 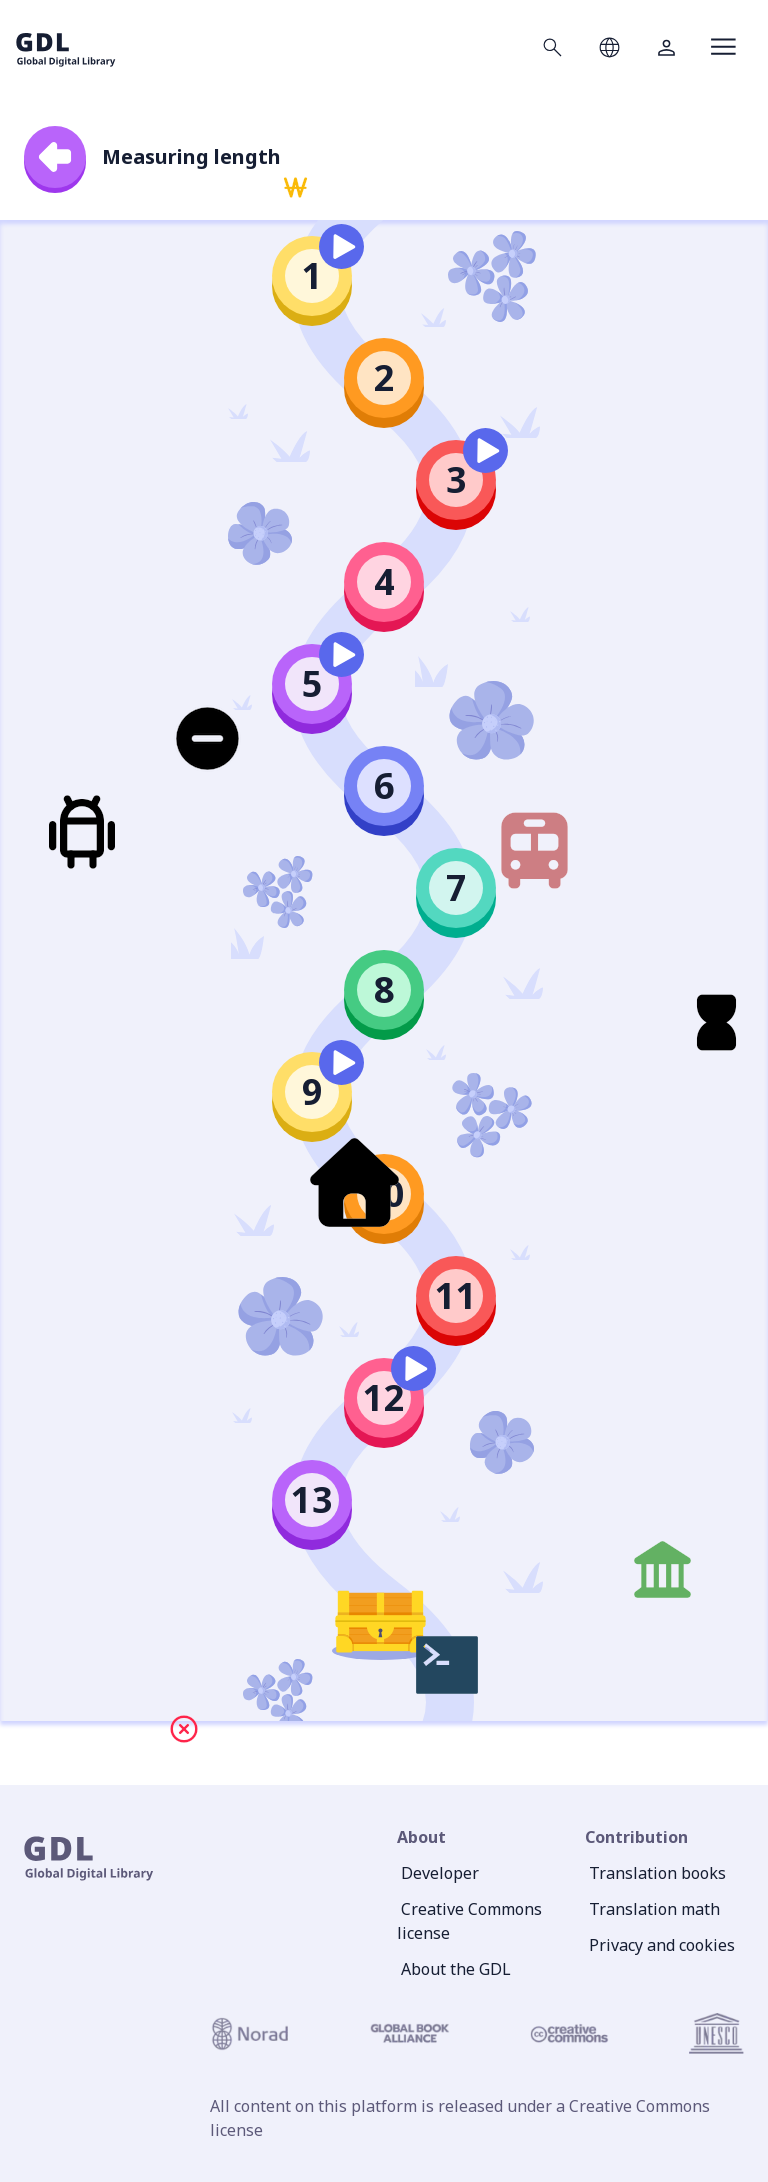 I want to click on indicates loading or processing in progress, so click(x=716, y=1022).